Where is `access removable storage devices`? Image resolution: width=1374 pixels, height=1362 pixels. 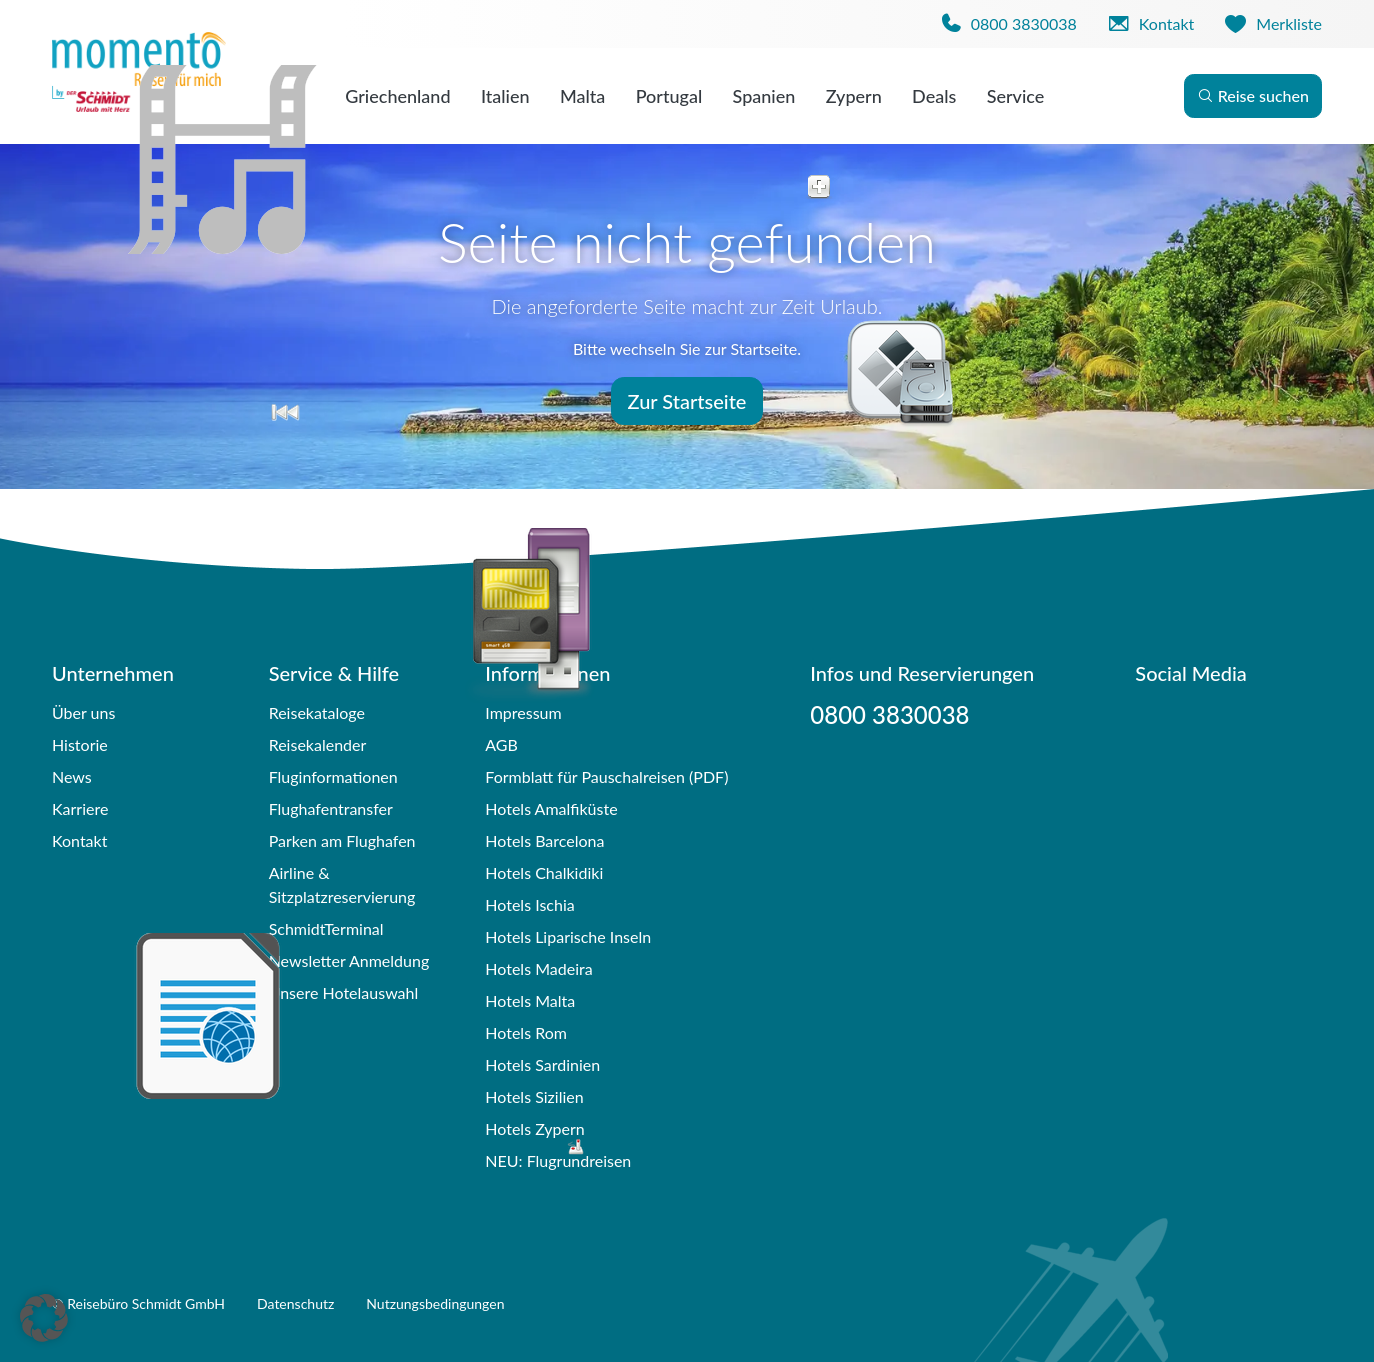
access removable storage devices is located at coordinates (537, 615).